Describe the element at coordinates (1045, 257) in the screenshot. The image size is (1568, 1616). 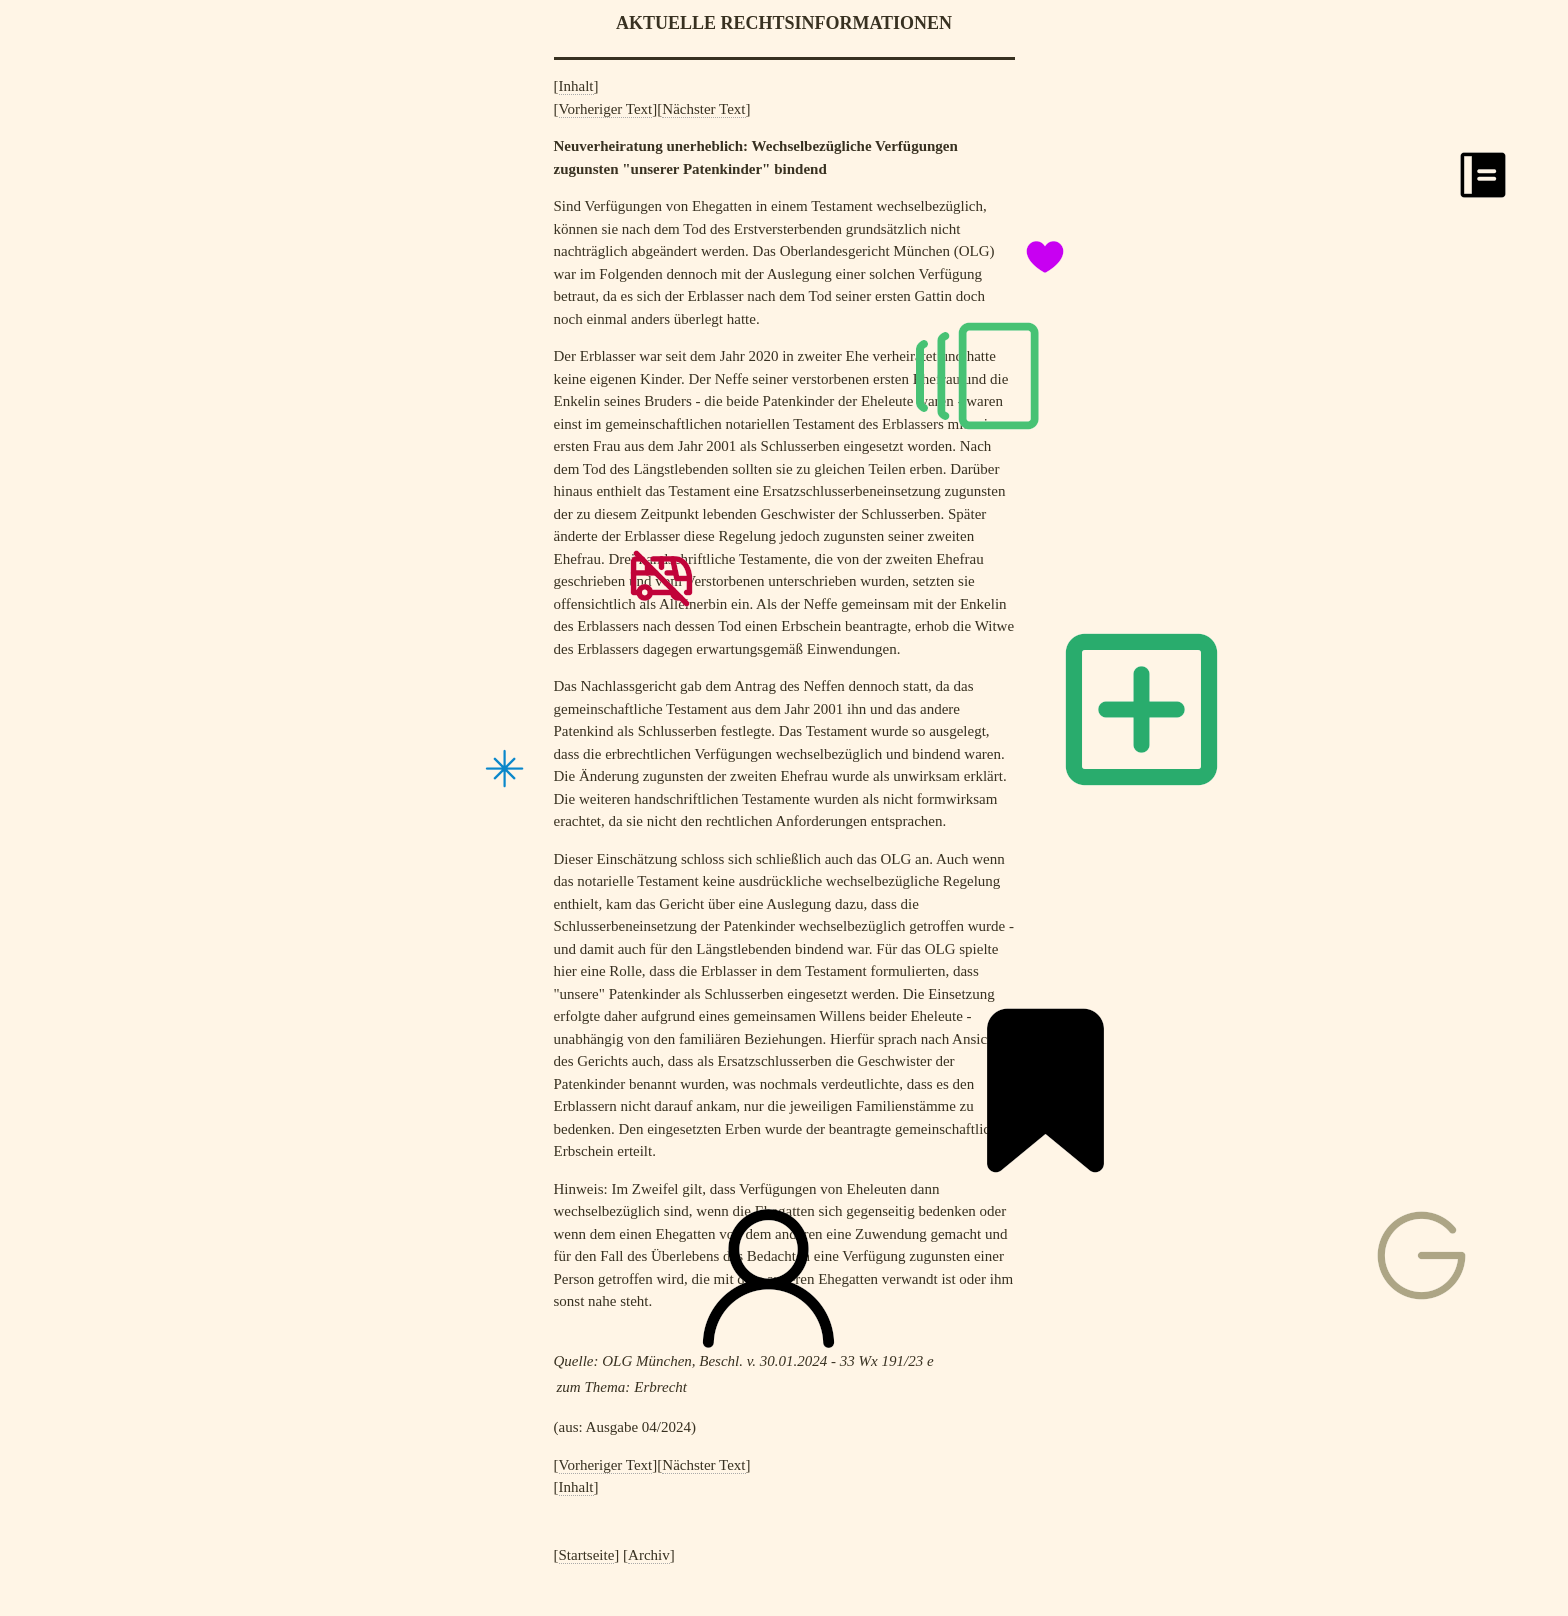
I see `indicates an item has been liked or favorited` at that location.